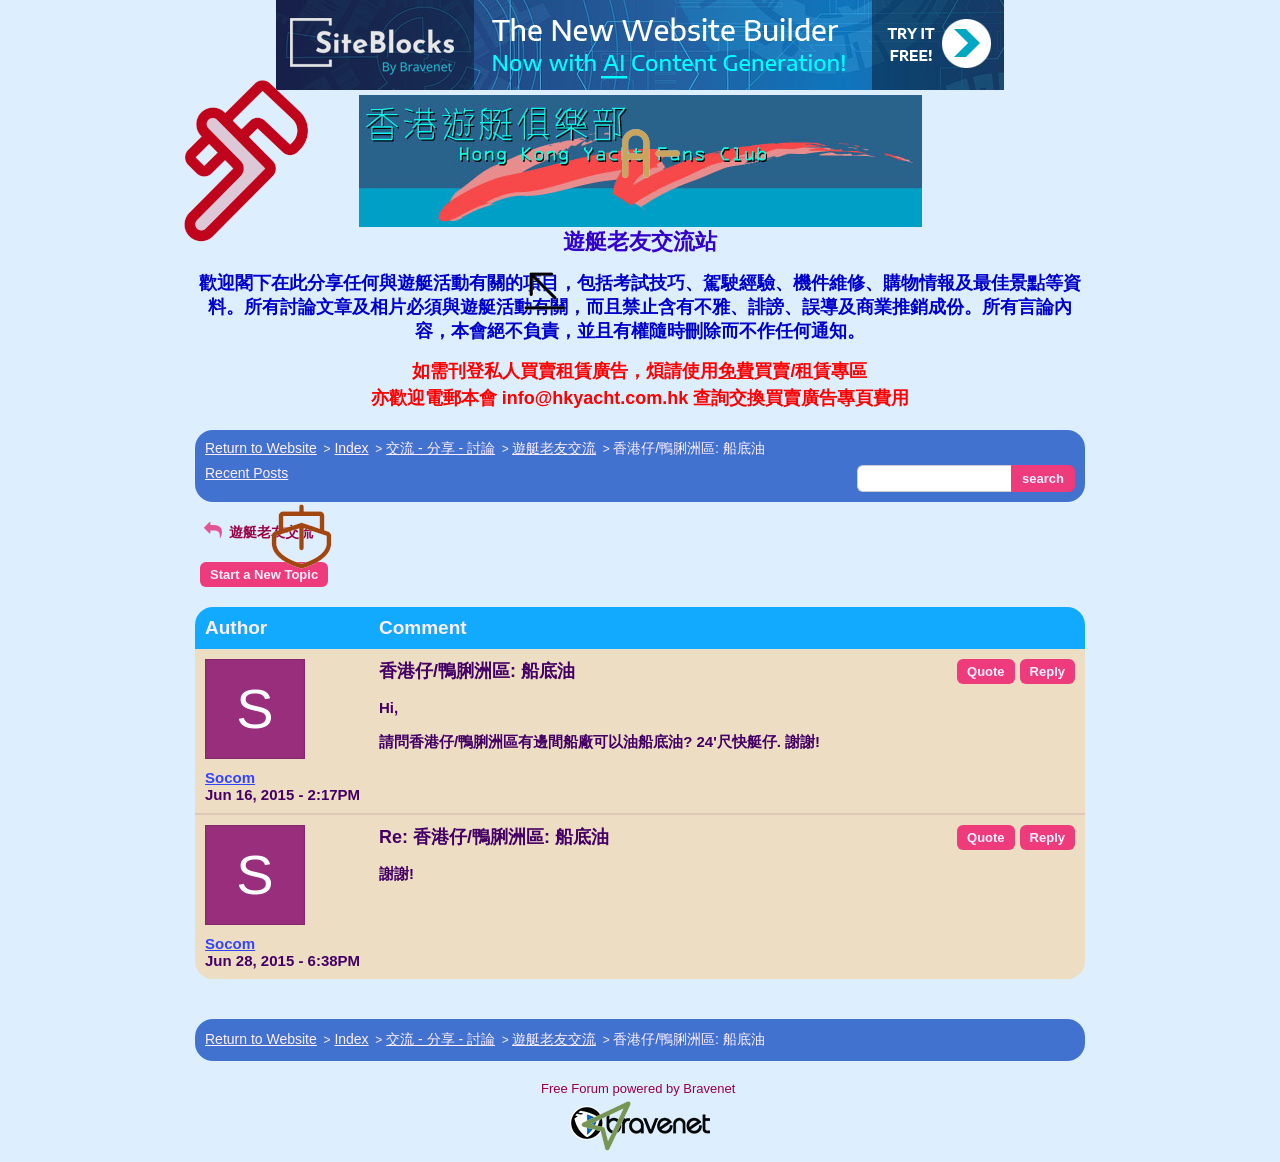 The image size is (1280, 1162). What do you see at coordinates (543, 291) in the screenshot?
I see `move to top-left corner` at bounding box center [543, 291].